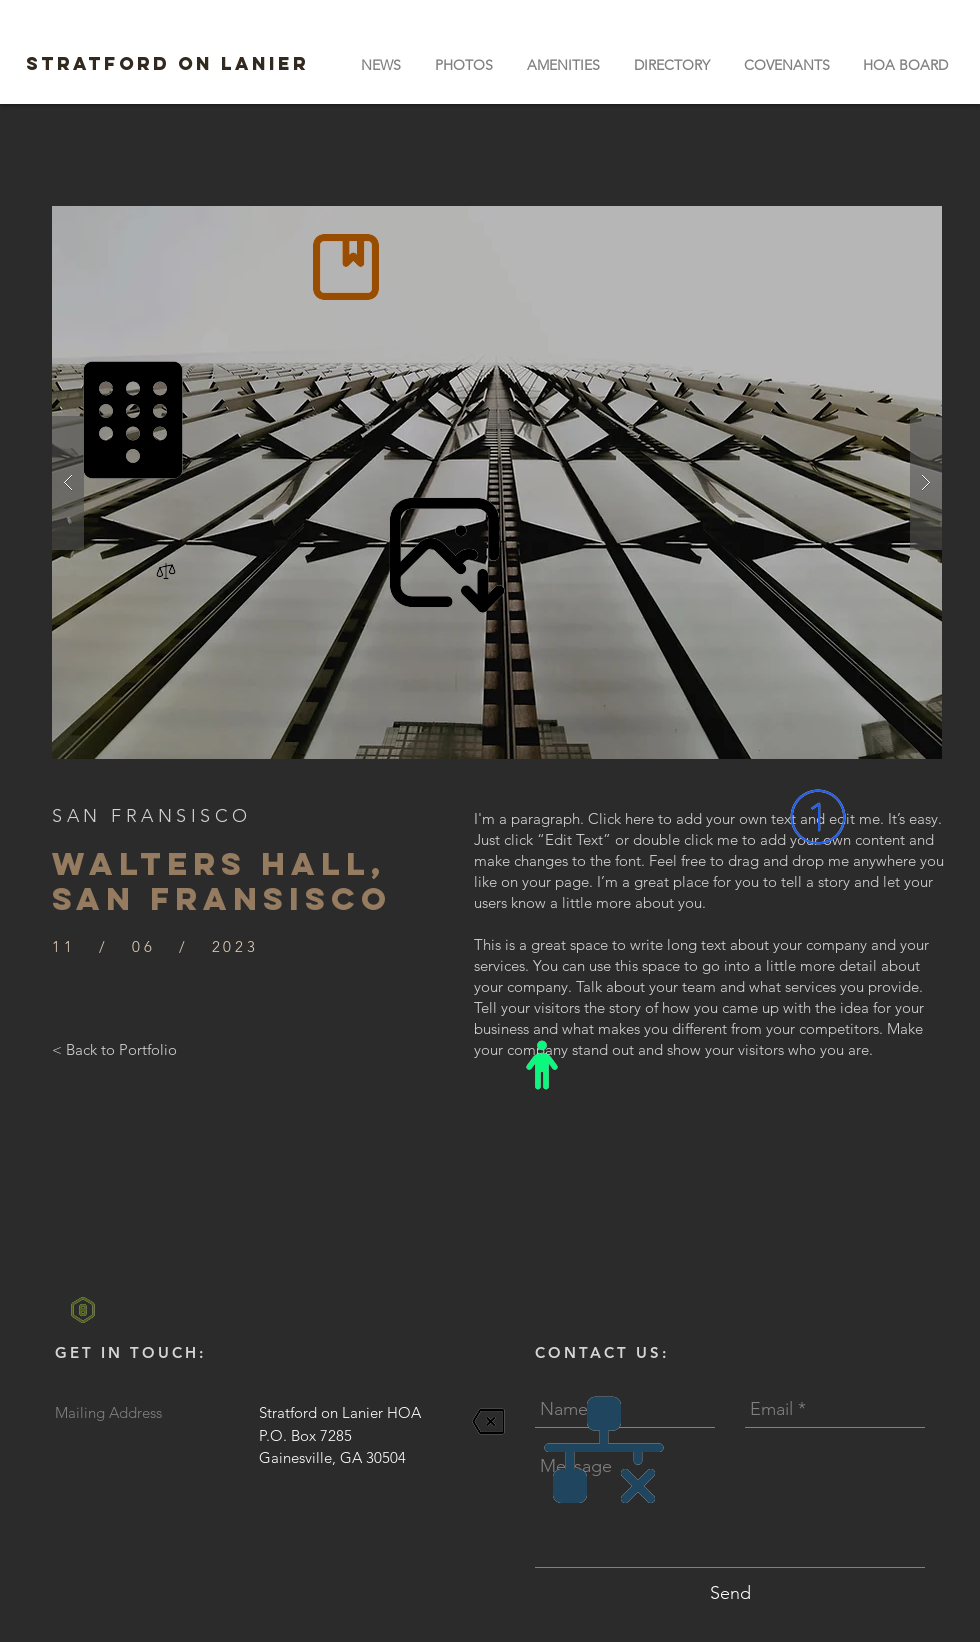  I want to click on delete the previous character, so click(489, 1421).